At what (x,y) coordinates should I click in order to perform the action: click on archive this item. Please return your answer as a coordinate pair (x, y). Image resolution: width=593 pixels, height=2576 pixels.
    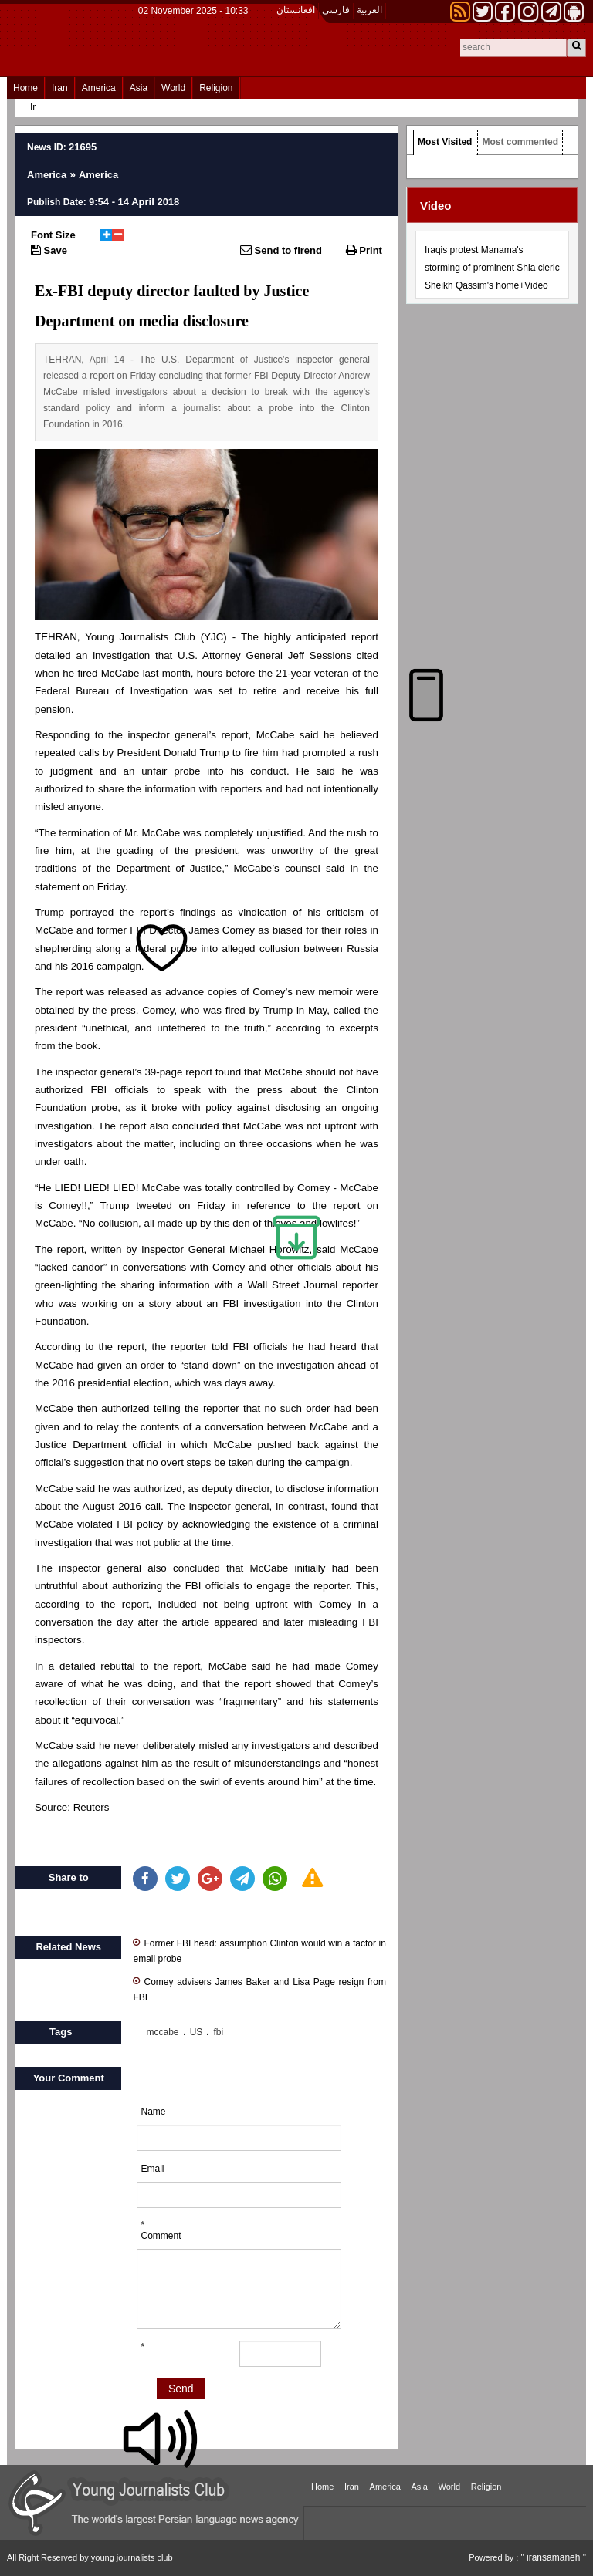
    Looking at the image, I should click on (296, 1237).